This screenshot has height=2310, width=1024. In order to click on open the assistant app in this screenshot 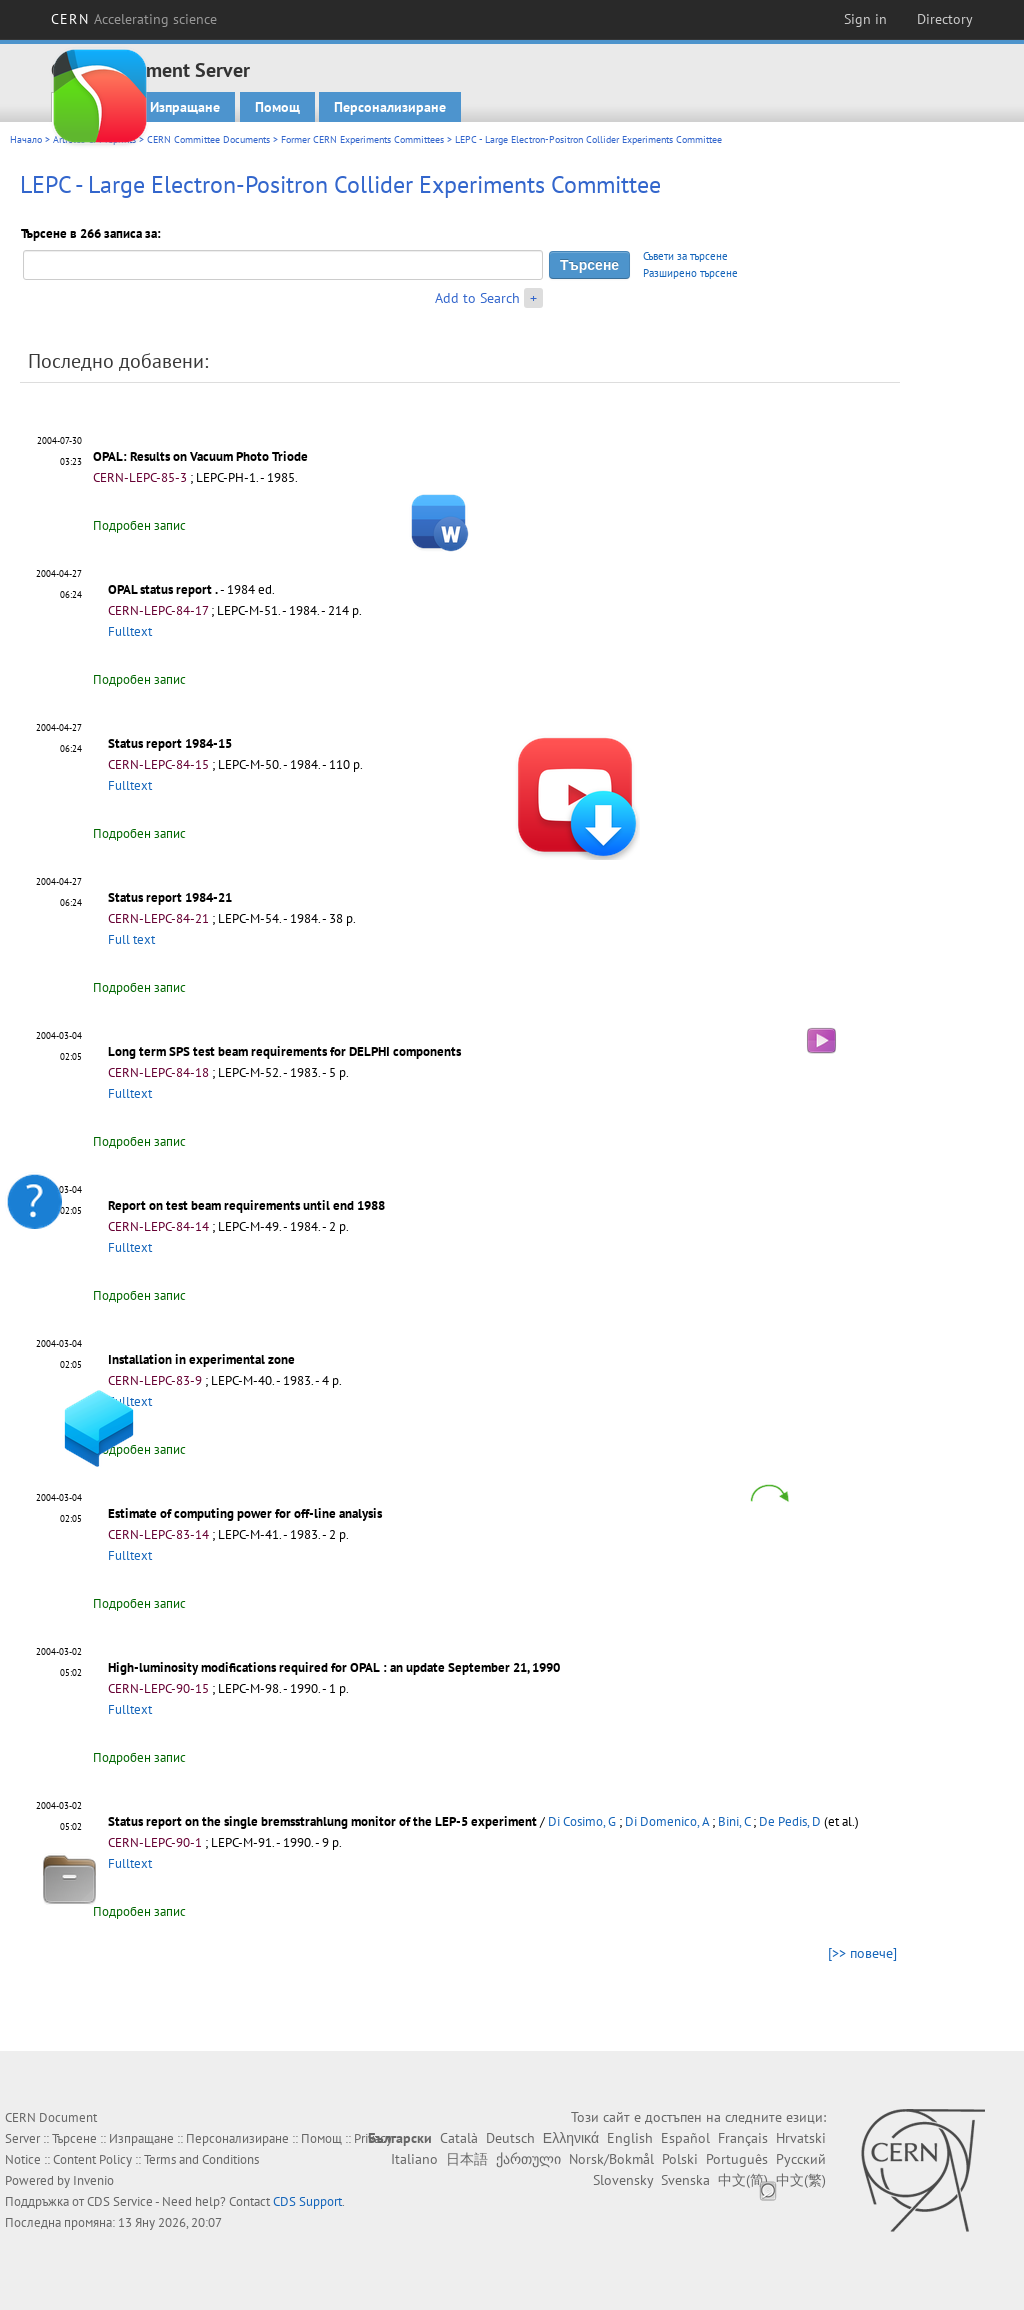, I will do `click(99, 1429)`.